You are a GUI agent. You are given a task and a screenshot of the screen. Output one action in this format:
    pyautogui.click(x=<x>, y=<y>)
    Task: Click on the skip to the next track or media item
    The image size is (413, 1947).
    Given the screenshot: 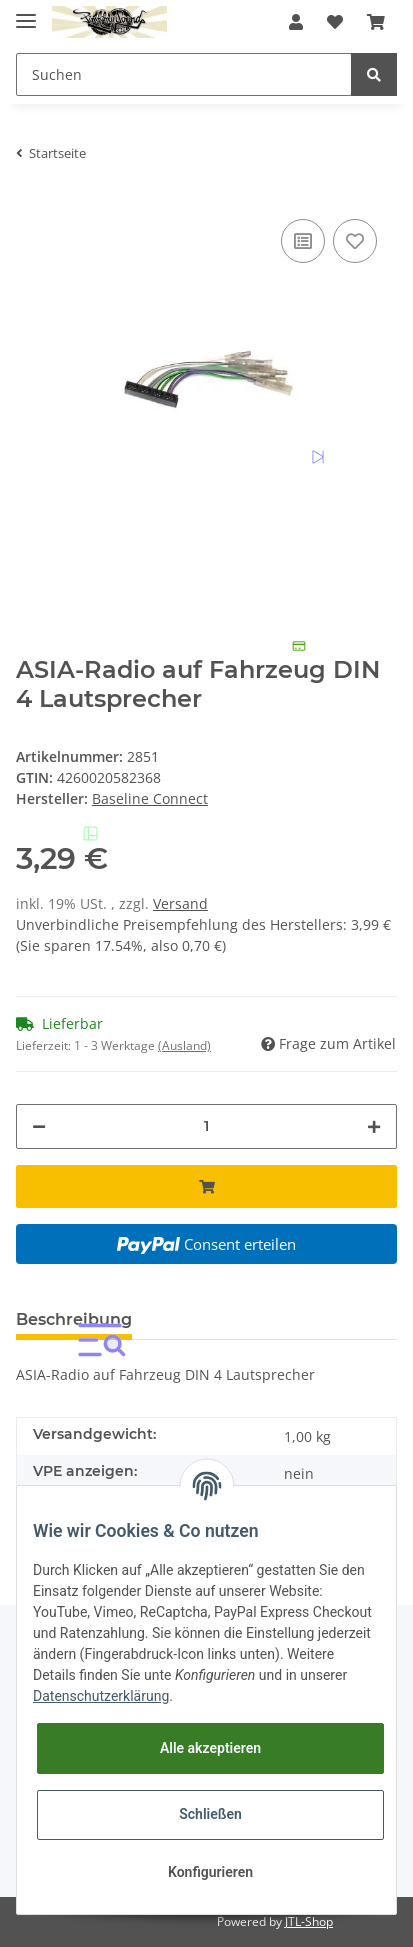 What is the action you would take?
    pyautogui.click(x=318, y=457)
    